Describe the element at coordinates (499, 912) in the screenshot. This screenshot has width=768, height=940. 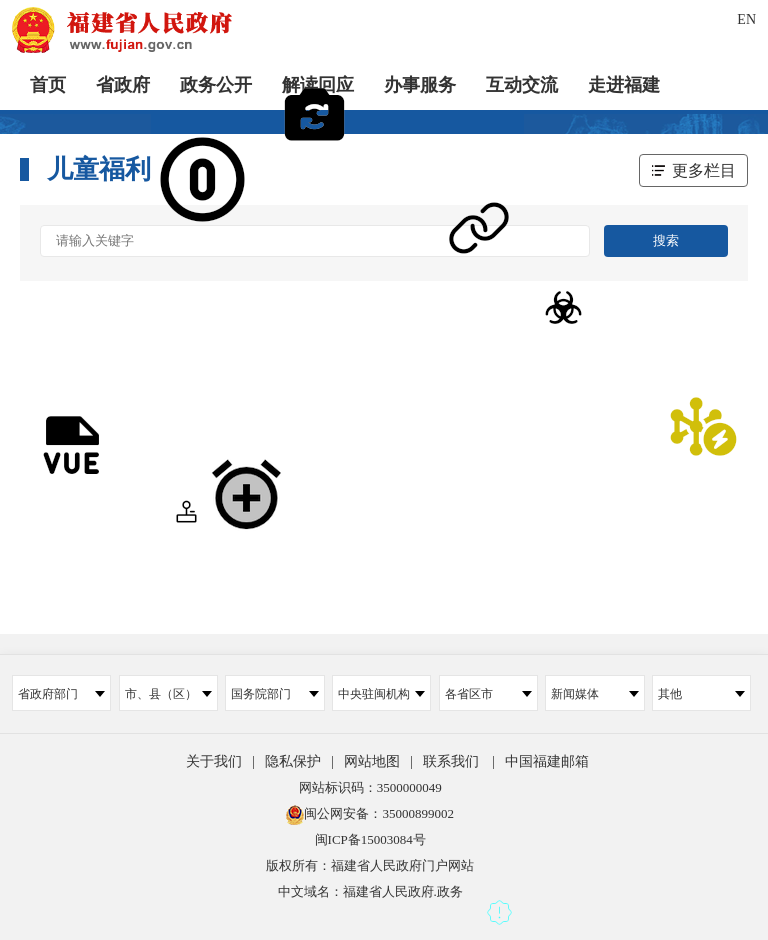
I see `indicates a warning or important notice` at that location.